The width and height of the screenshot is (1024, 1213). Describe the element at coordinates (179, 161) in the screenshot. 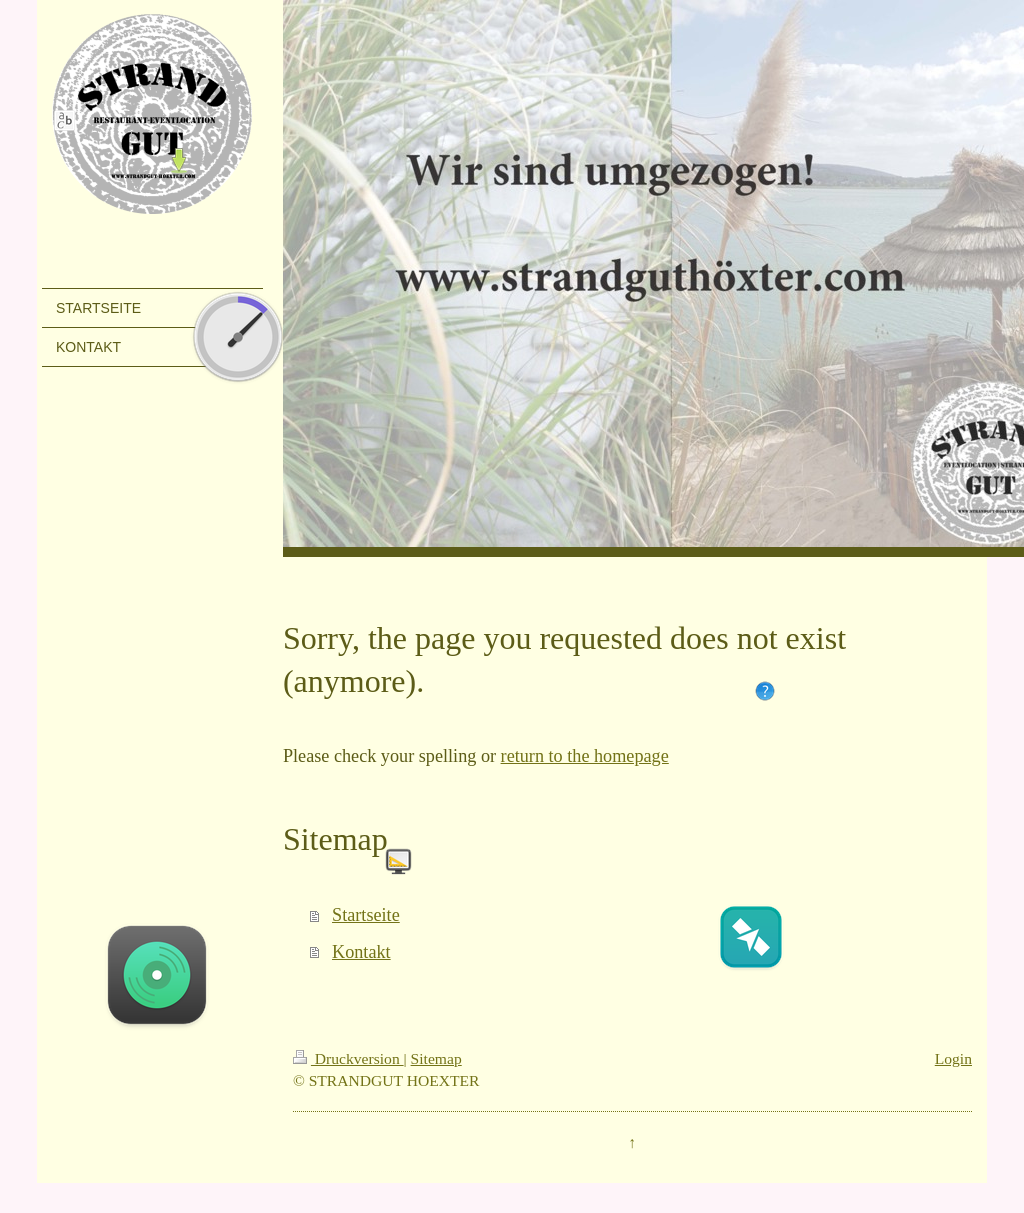

I see `save the current document` at that location.